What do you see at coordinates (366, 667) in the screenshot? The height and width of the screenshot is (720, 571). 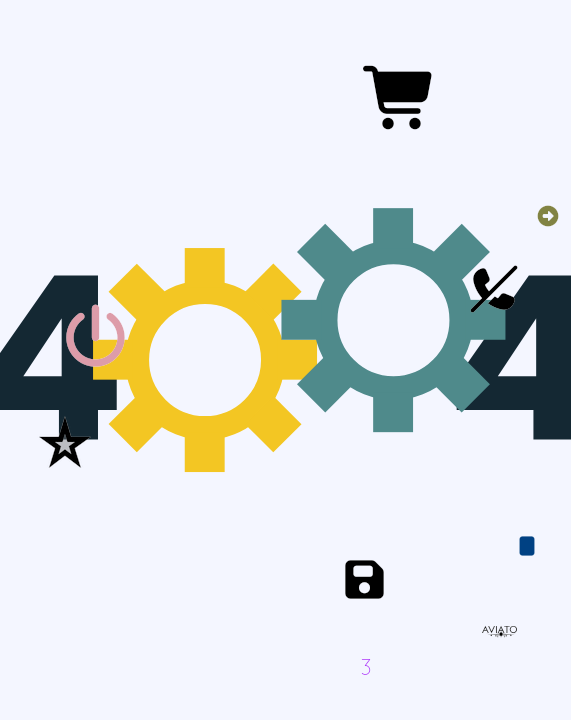 I see `indicates step three in a multi-step process` at bounding box center [366, 667].